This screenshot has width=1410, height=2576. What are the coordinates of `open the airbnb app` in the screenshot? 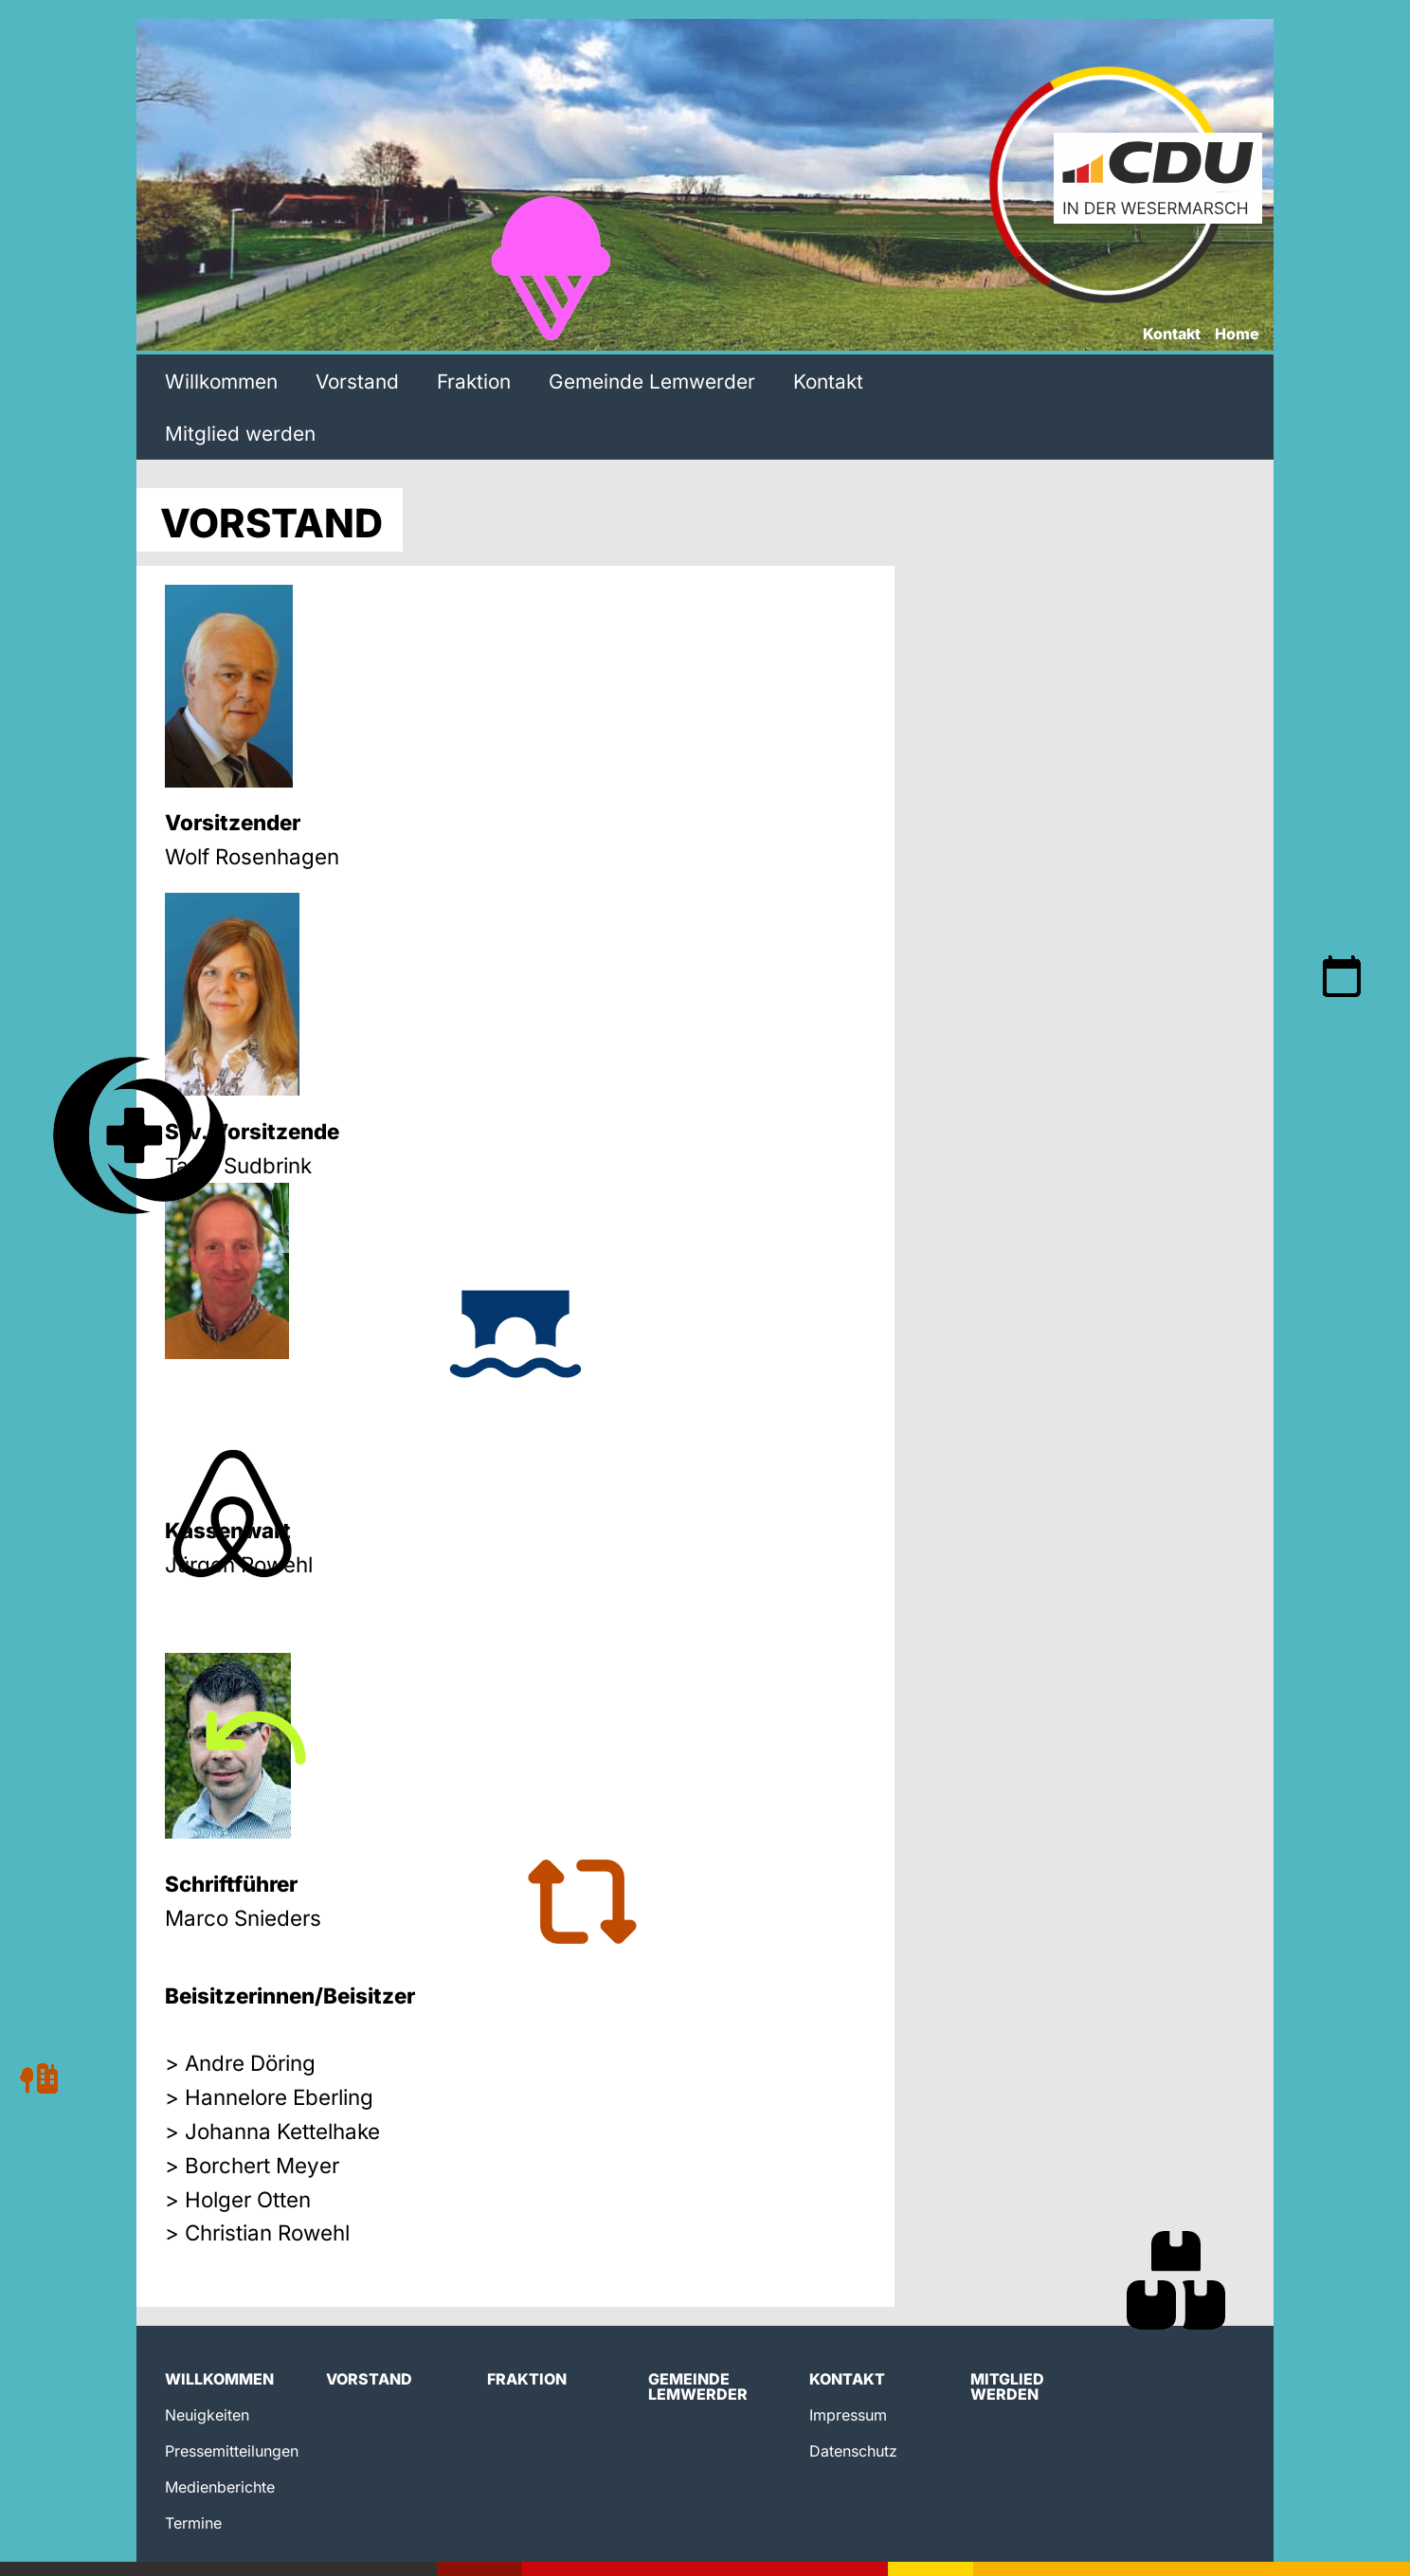 It's located at (232, 1514).